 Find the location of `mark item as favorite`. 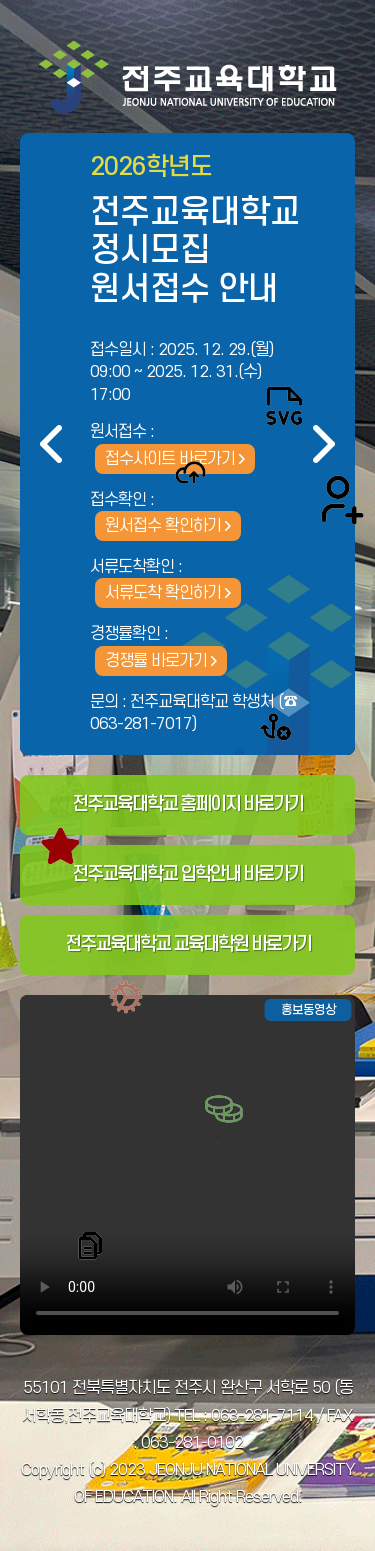

mark item as favorite is located at coordinates (60, 846).